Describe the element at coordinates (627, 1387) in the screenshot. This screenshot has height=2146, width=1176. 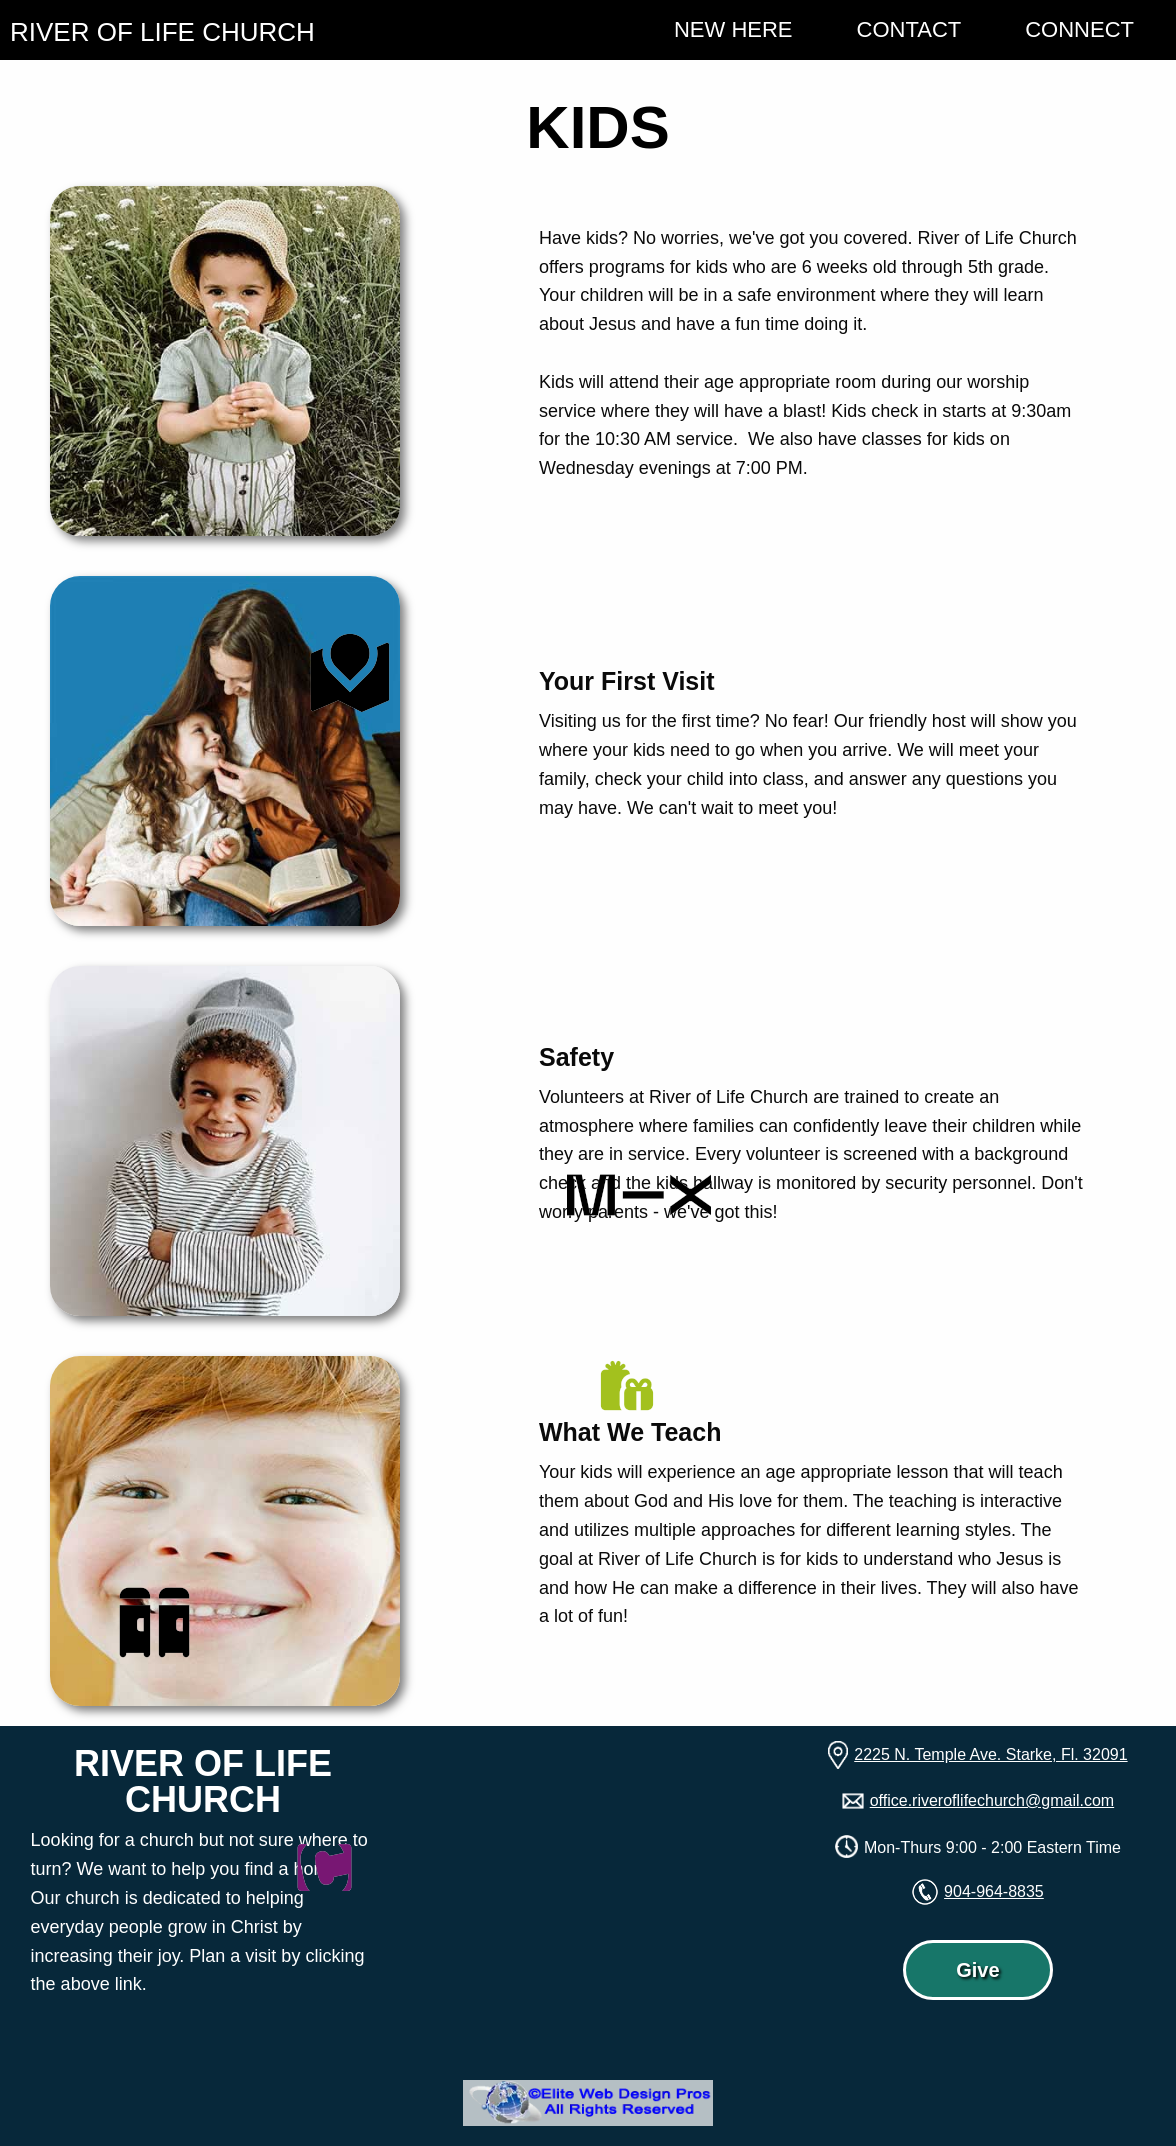
I see `view gifts or rewards` at that location.